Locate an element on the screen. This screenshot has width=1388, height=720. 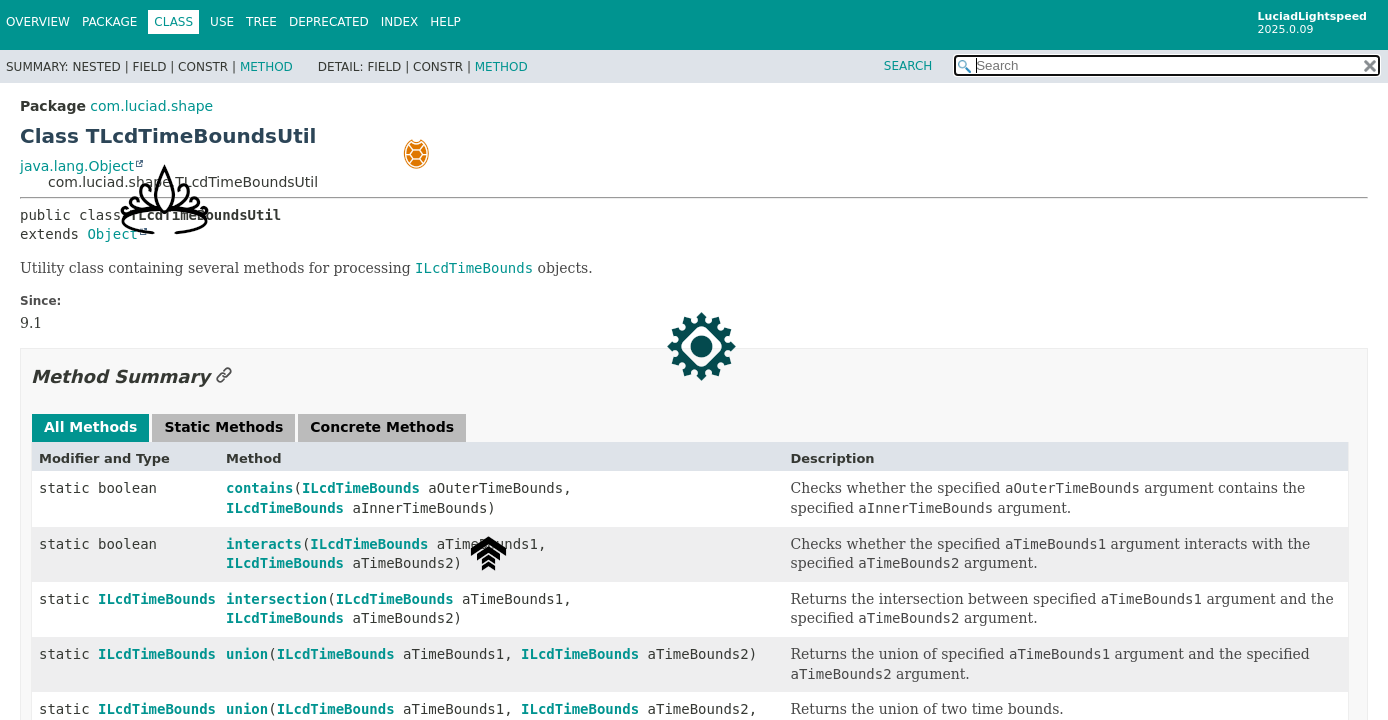
indicates royalty or premium status is located at coordinates (164, 206).